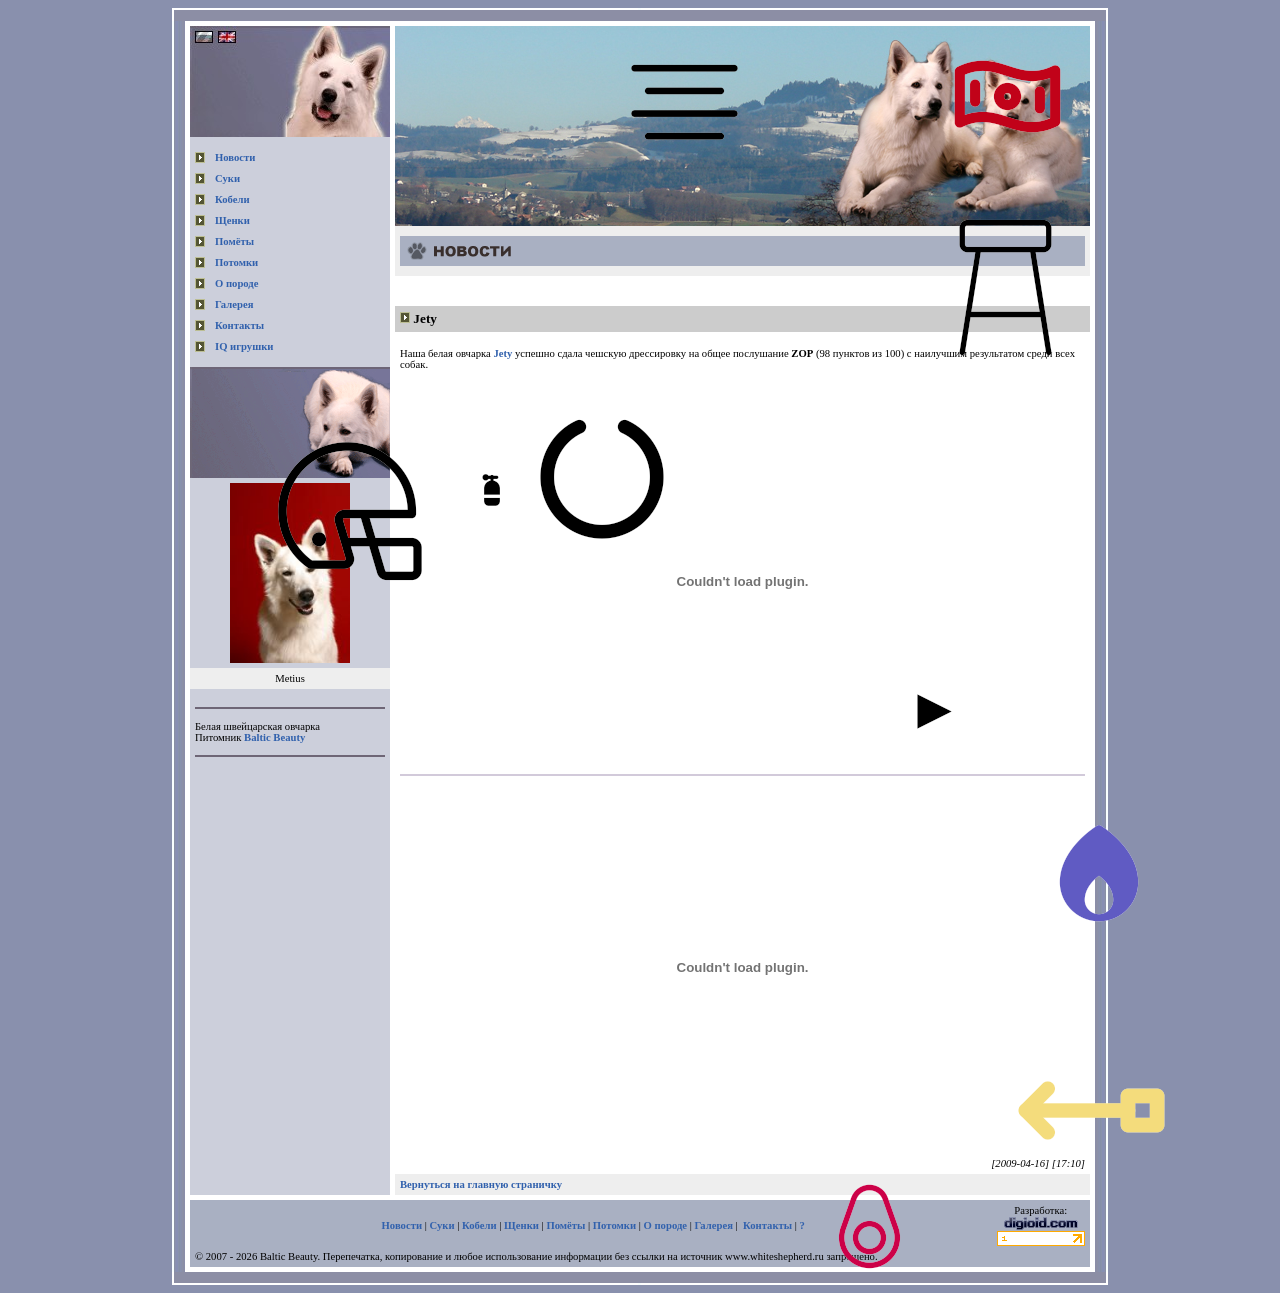 Image resolution: width=1280 pixels, height=1293 pixels. Describe the element at coordinates (684, 104) in the screenshot. I see `center align text` at that location.